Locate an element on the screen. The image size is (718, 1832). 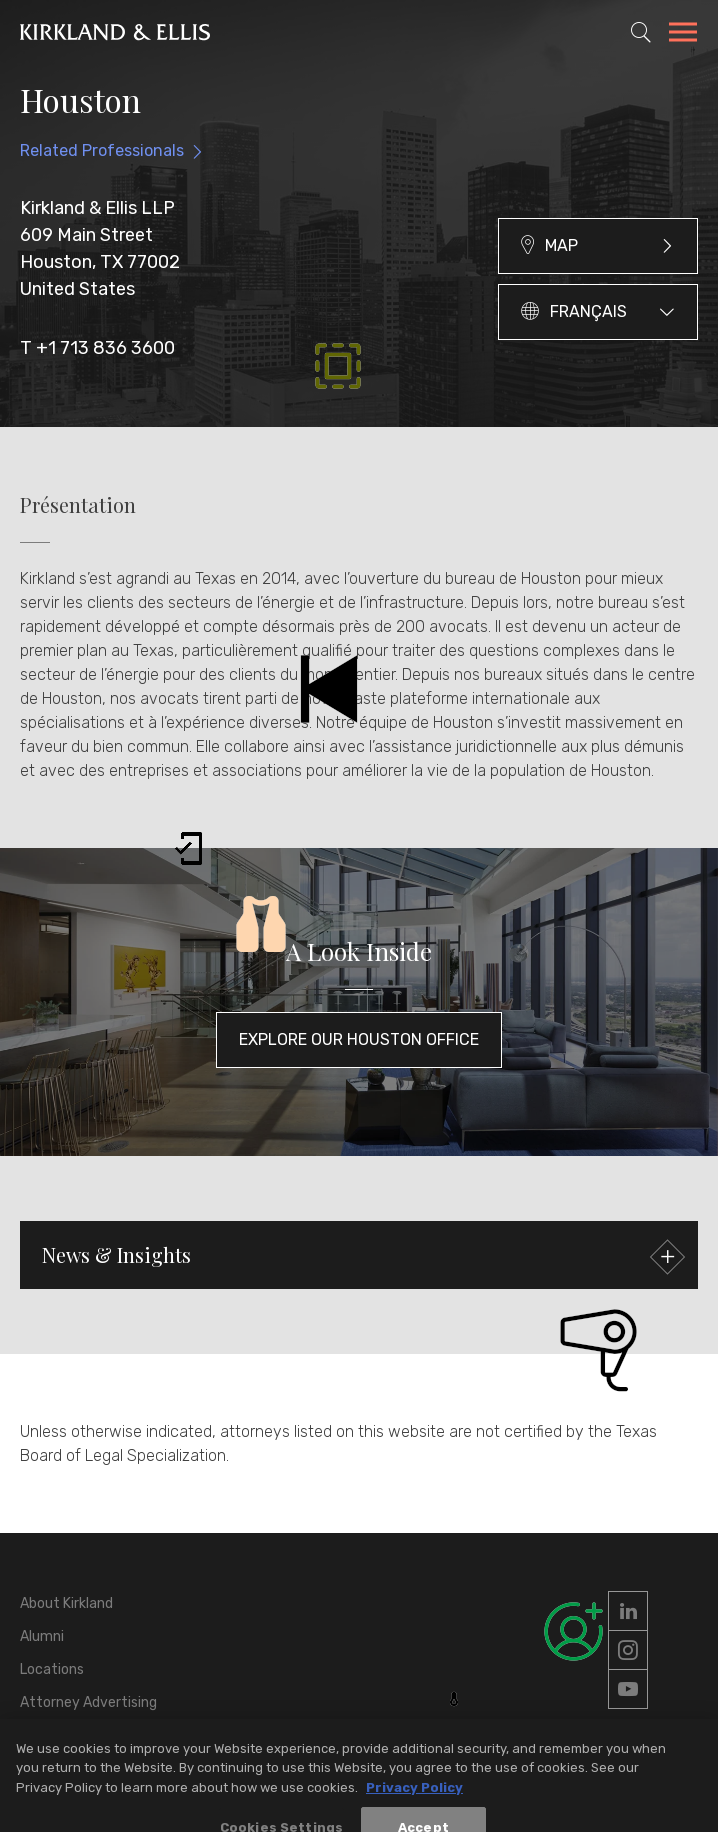
indicates low temperature reading is located at coordinates (454, 1699).